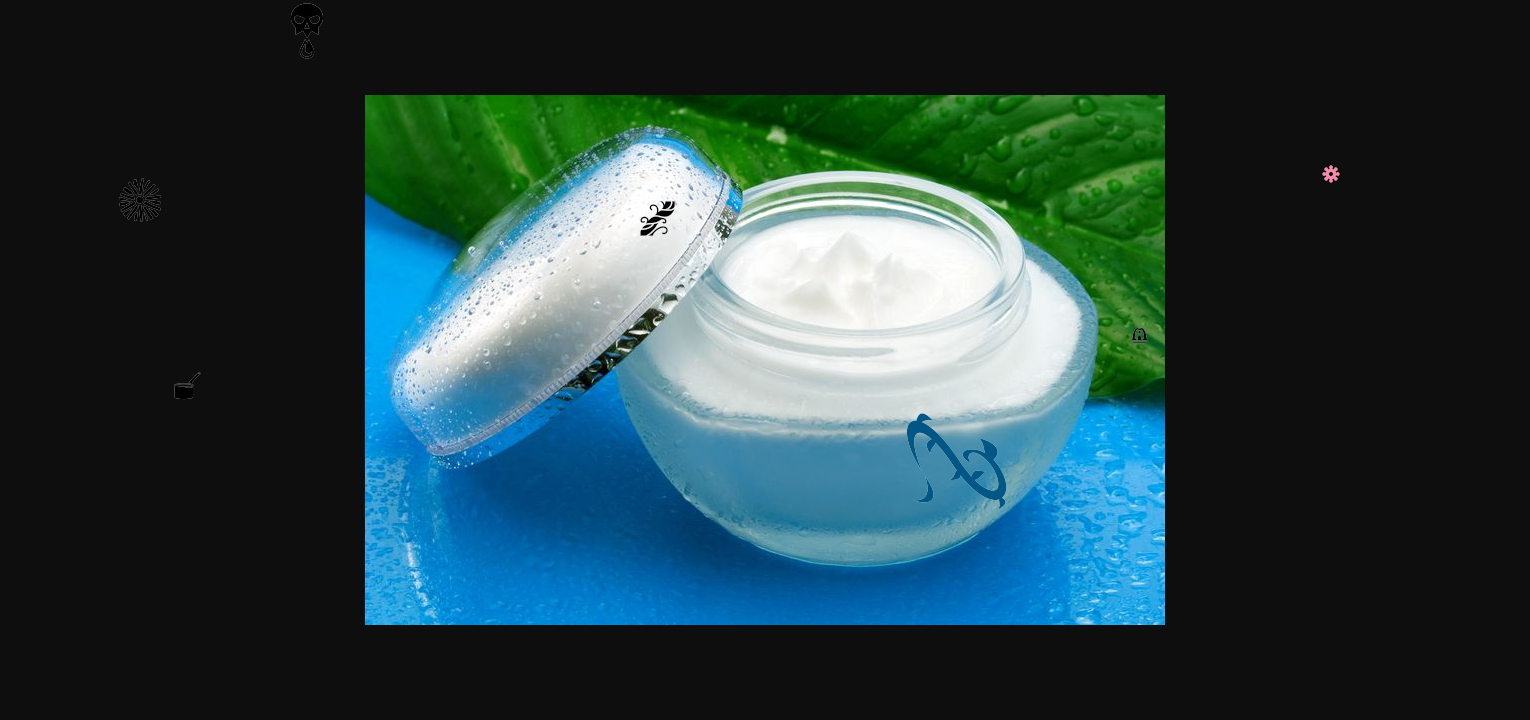 The height and width of the screenshot is (720, 1530). What do you see at coordinates (307, 31) in the screenshot?
I see `indicates a poisonous or toxic item` at bounding box center [307, 31].